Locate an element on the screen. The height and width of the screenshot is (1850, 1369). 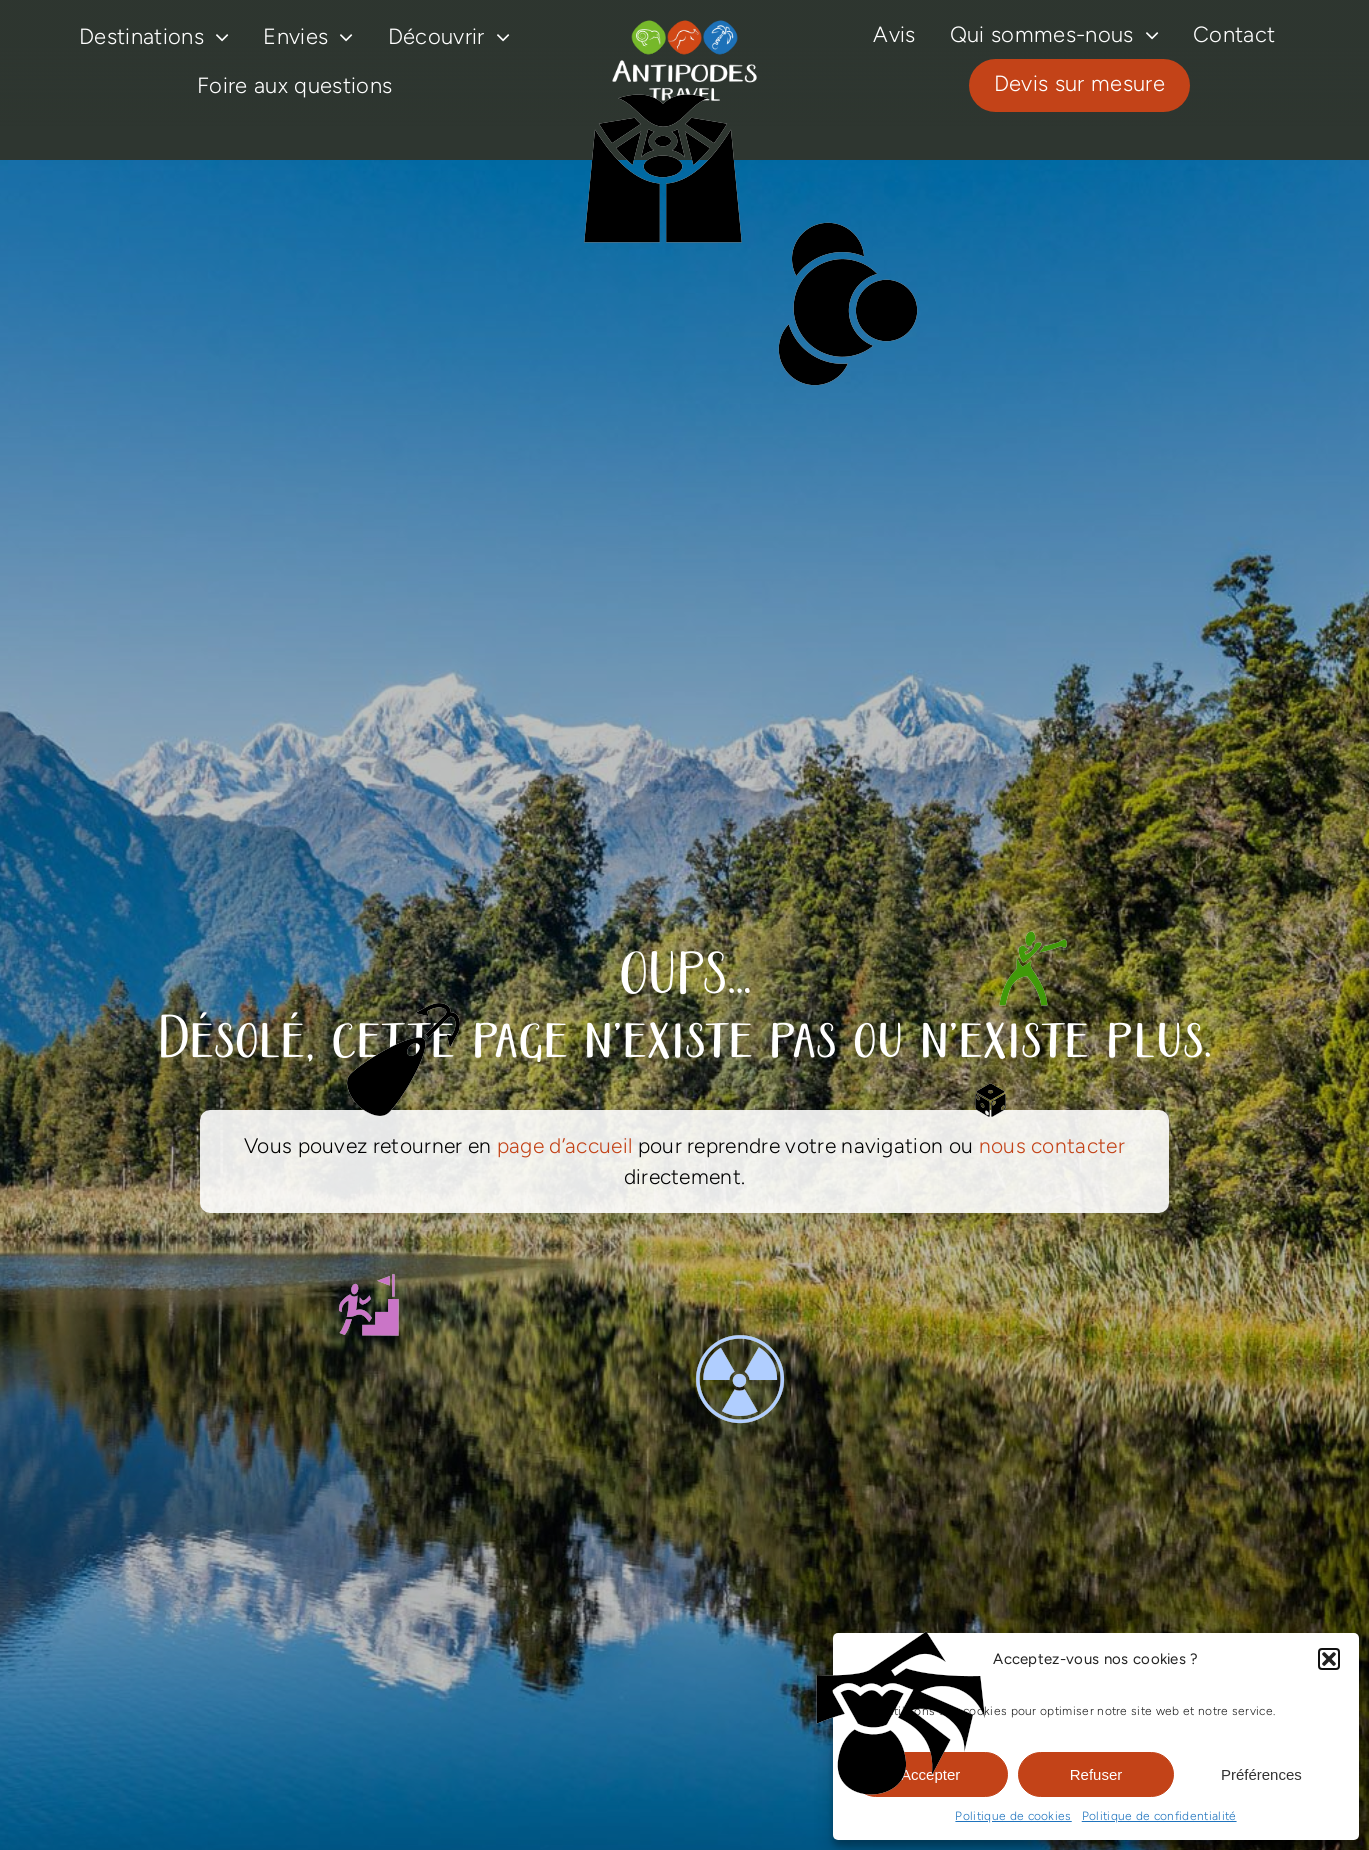
steal or grab an item quickly is located at coordinates (901, 1708).